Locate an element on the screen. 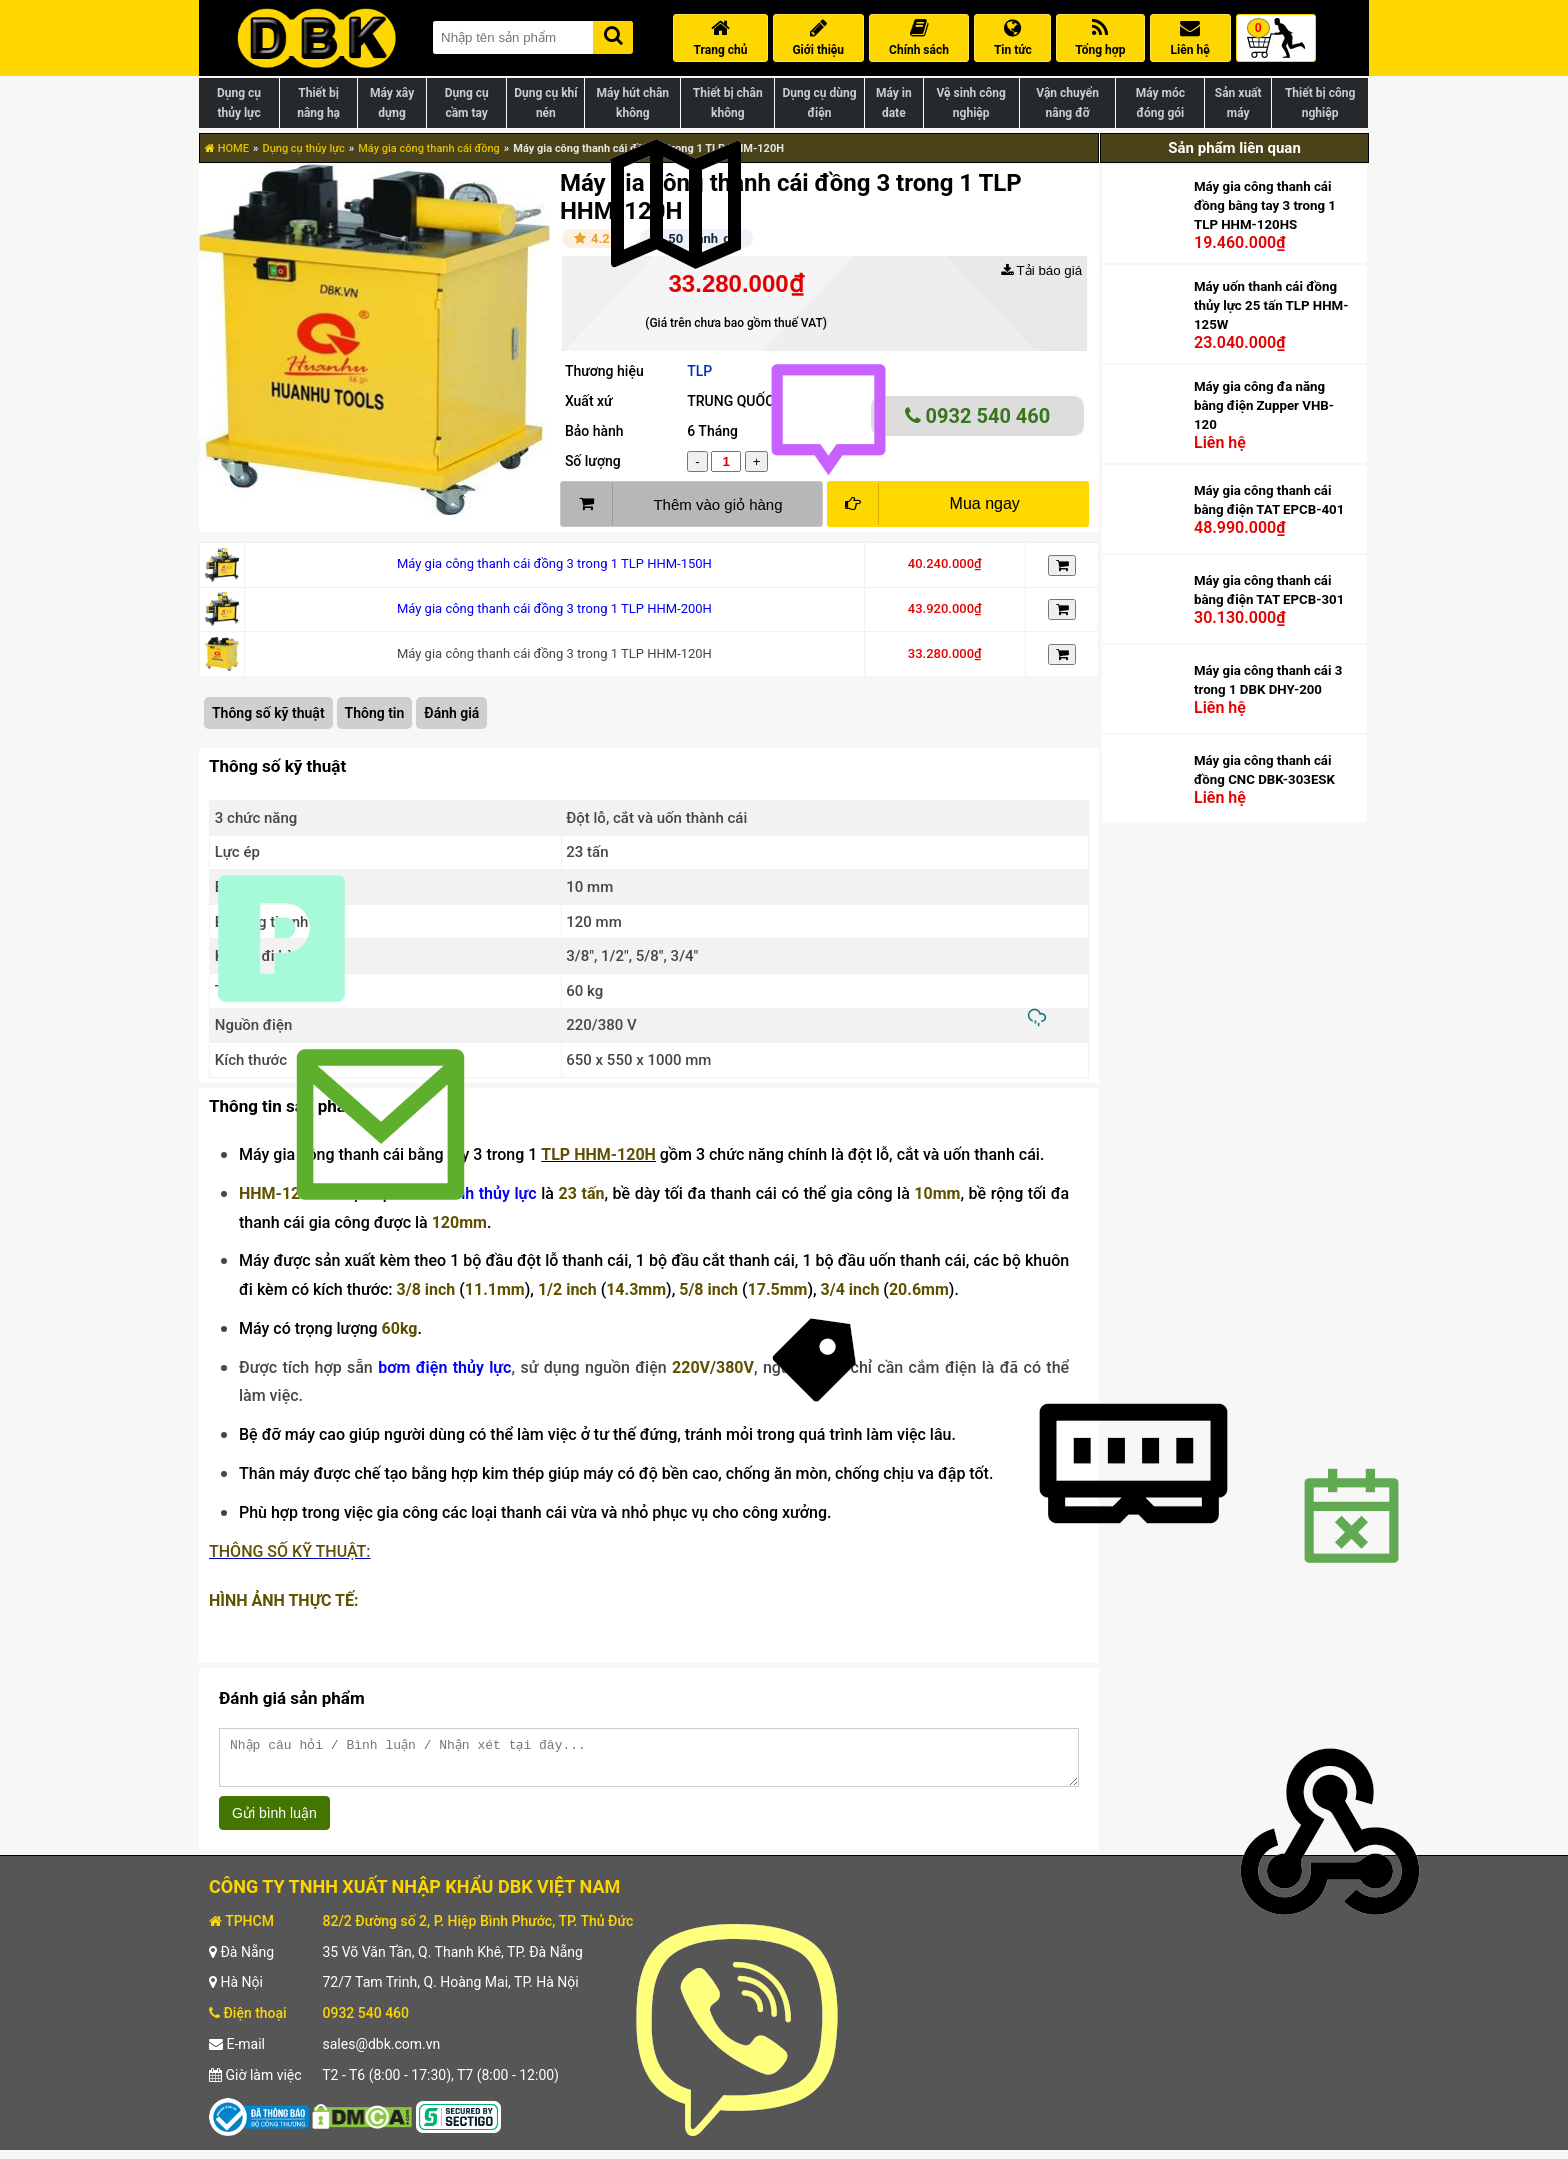 The height and width of the screenshot is (2159, 1568). indicates a parking location or facility is located at coordinates (281, 938).